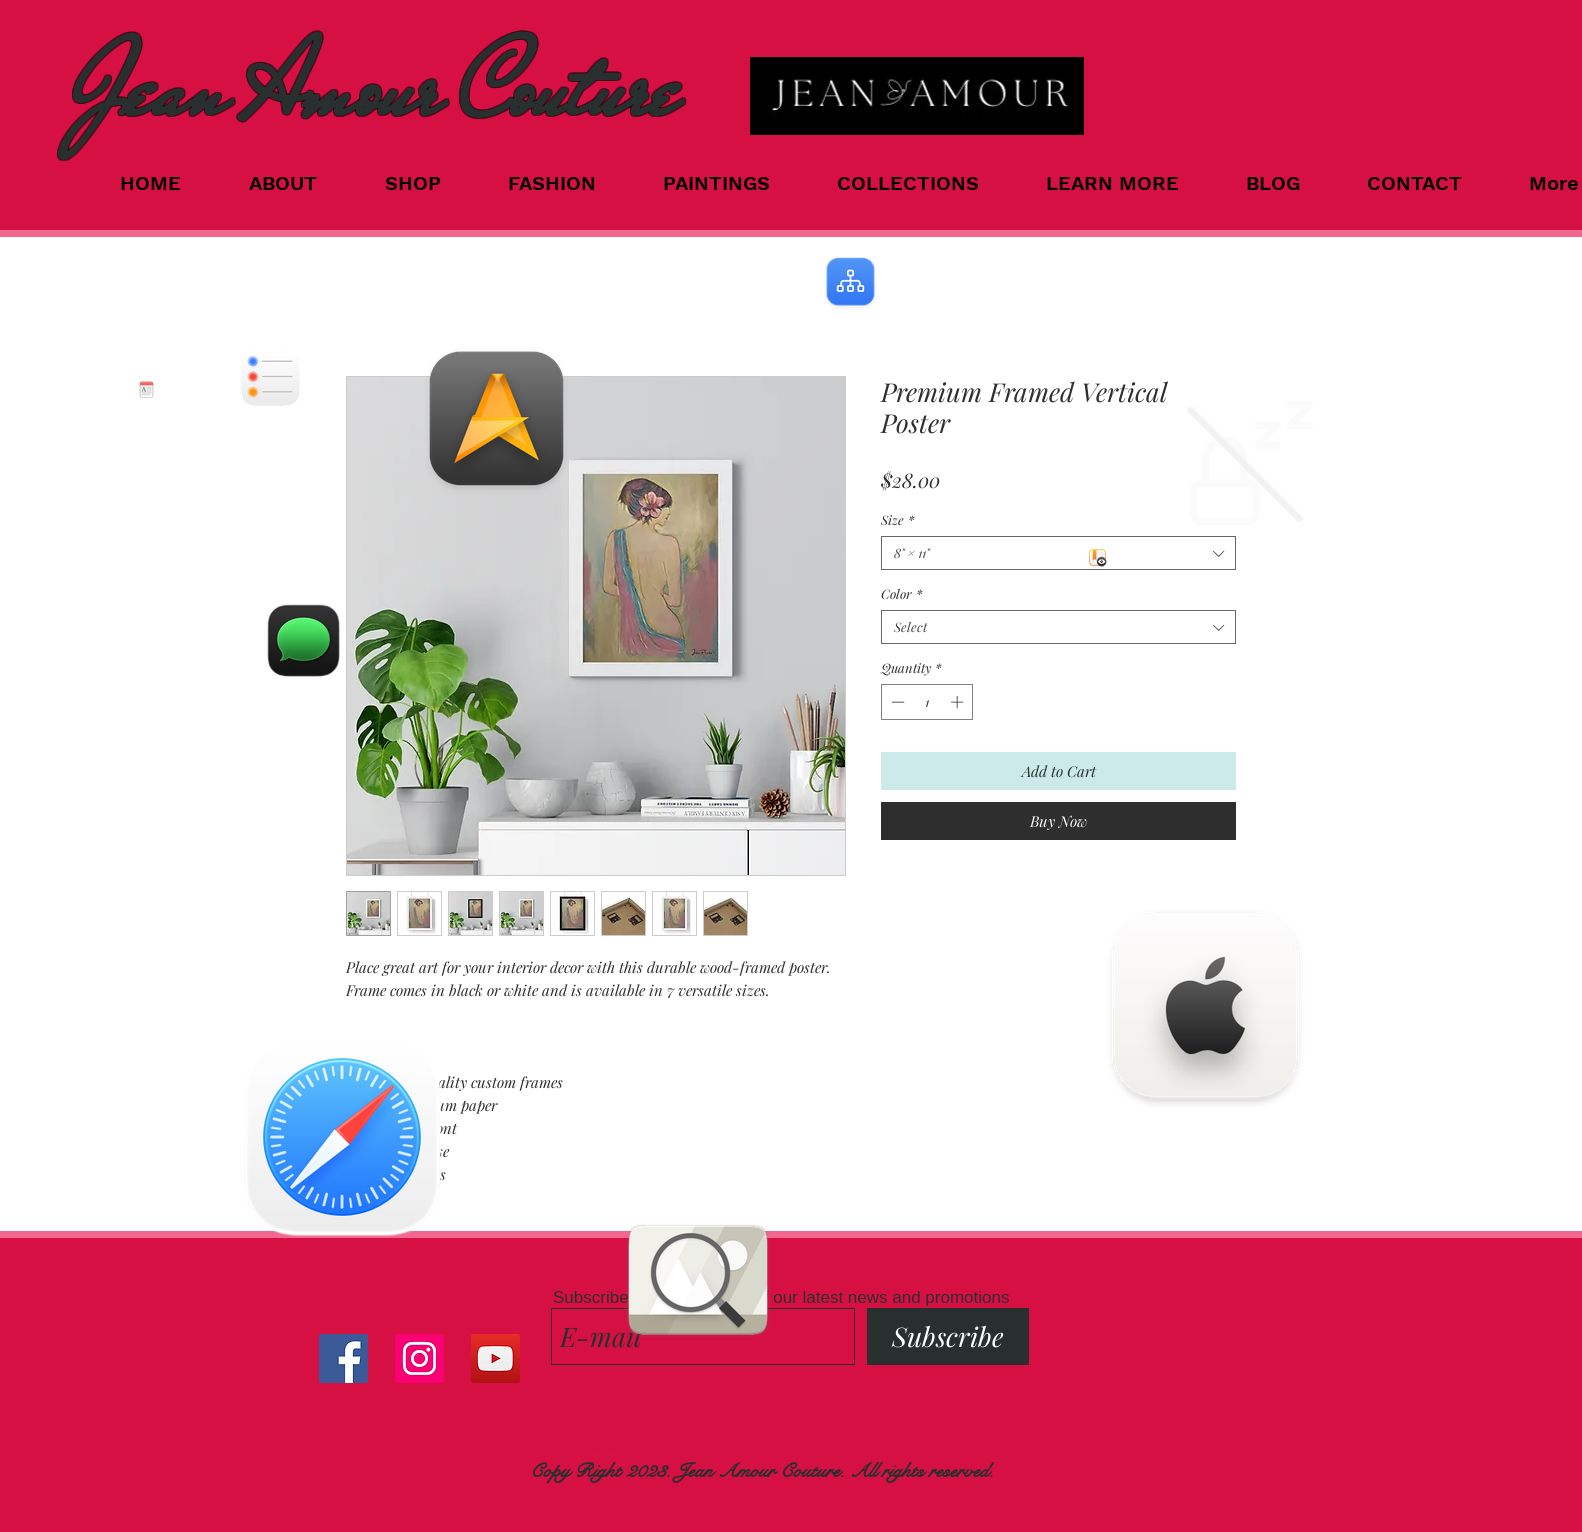 Image resolution: width=1582 pixels, height=1532 pixels. Describe the element at coordinates (342, 1137) in the screenshot. I see `open the web browser app` at that location.